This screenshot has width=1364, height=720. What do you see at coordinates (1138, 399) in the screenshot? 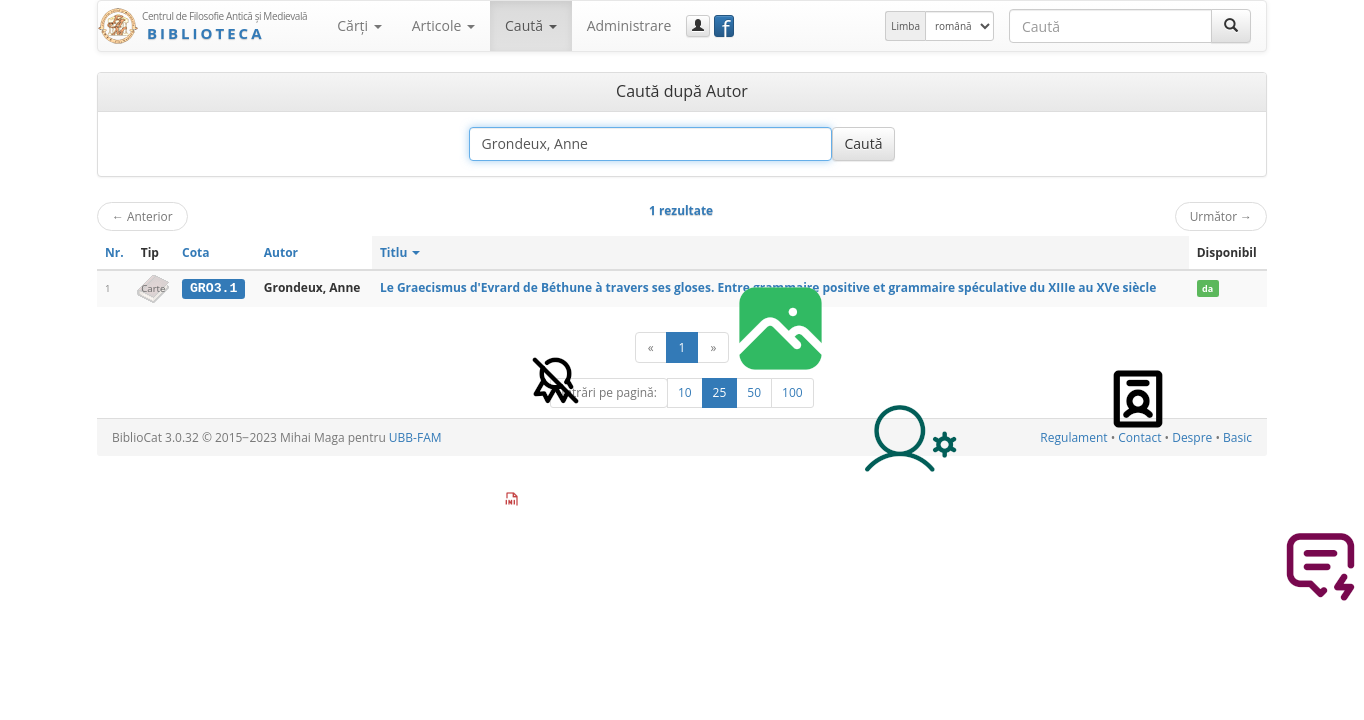
I see `view user profile or identity information` at bounding box center [1138, 399].